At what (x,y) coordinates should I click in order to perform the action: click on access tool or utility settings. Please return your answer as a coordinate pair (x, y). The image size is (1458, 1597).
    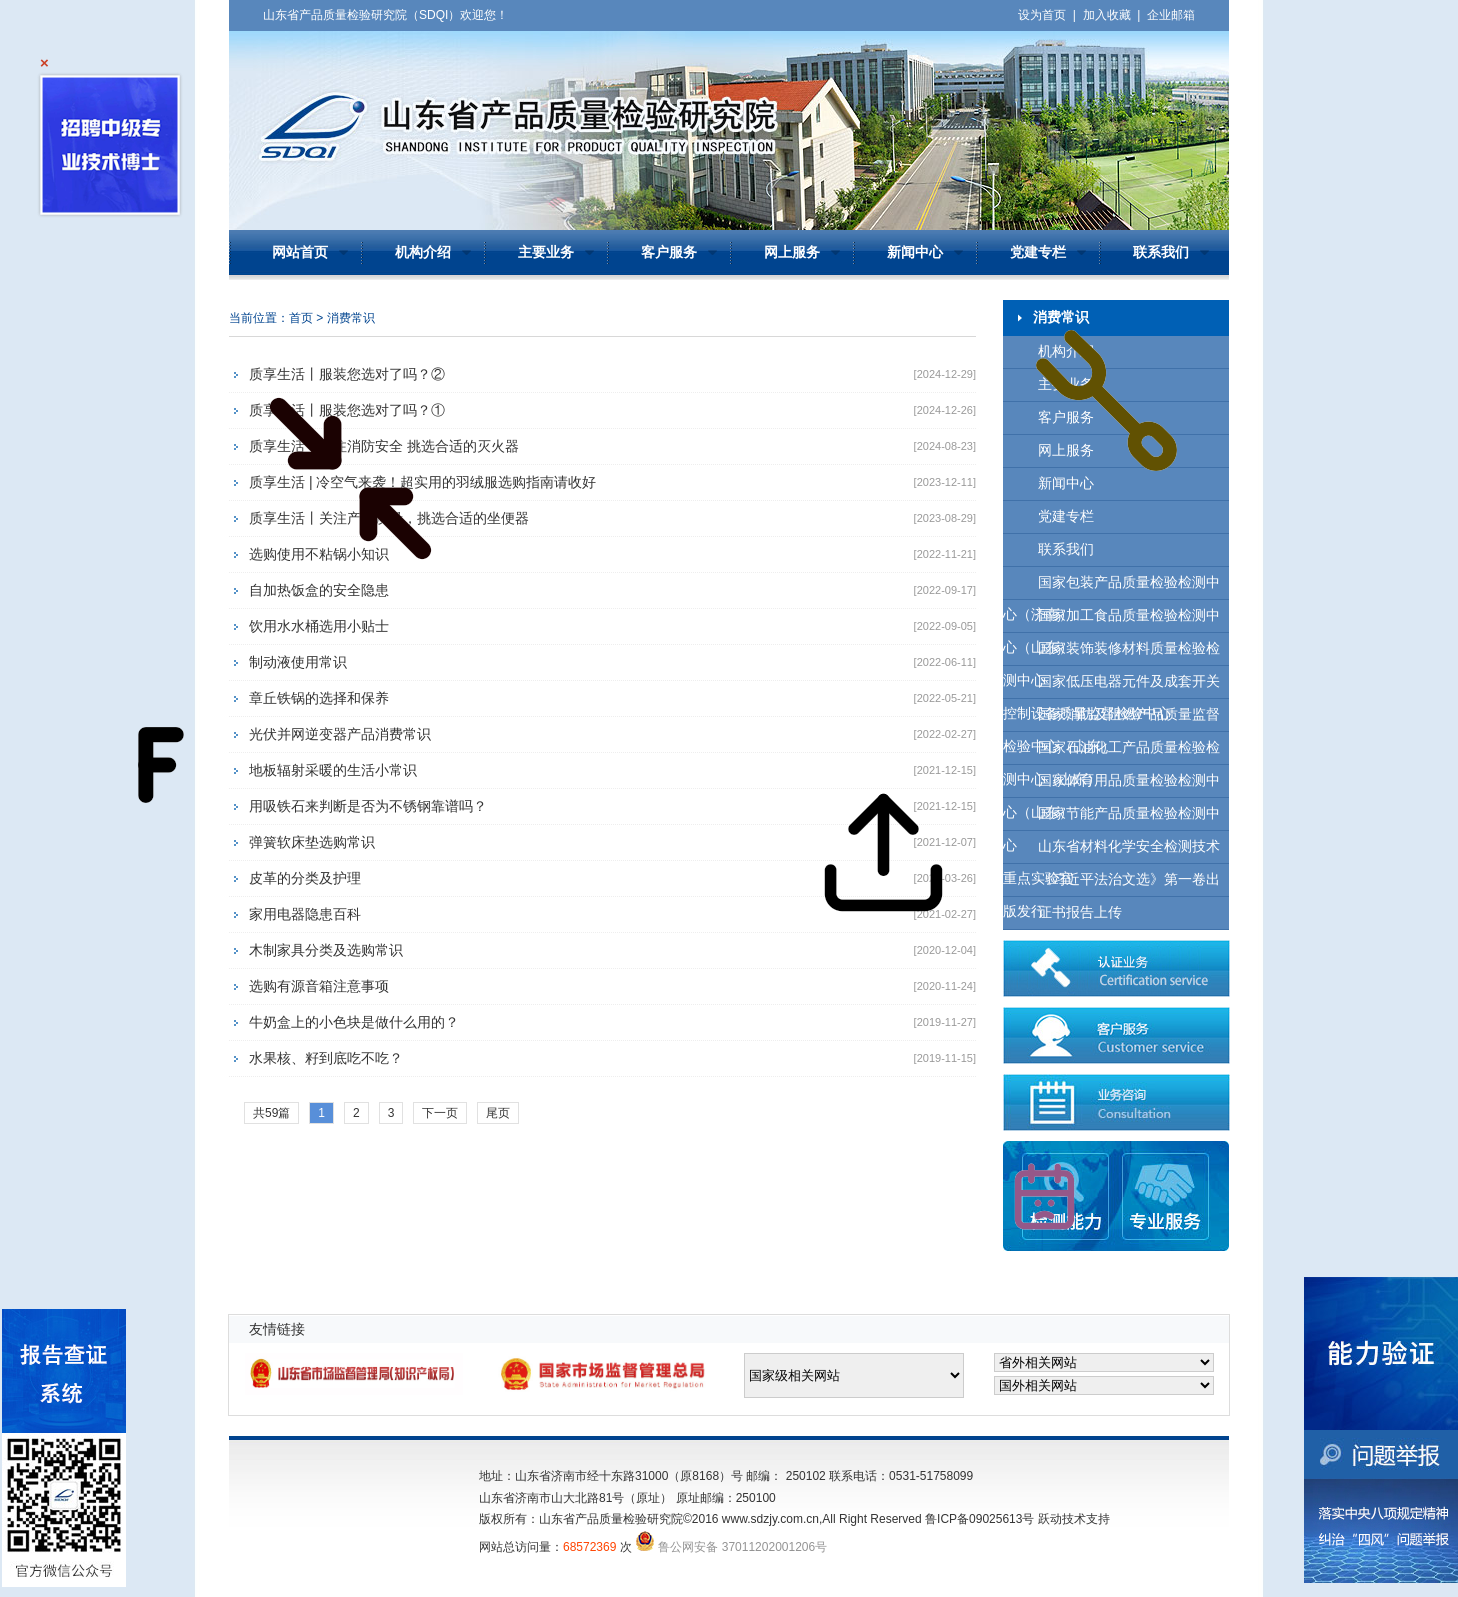
    Looking at the image, I should click on (1106, 400).